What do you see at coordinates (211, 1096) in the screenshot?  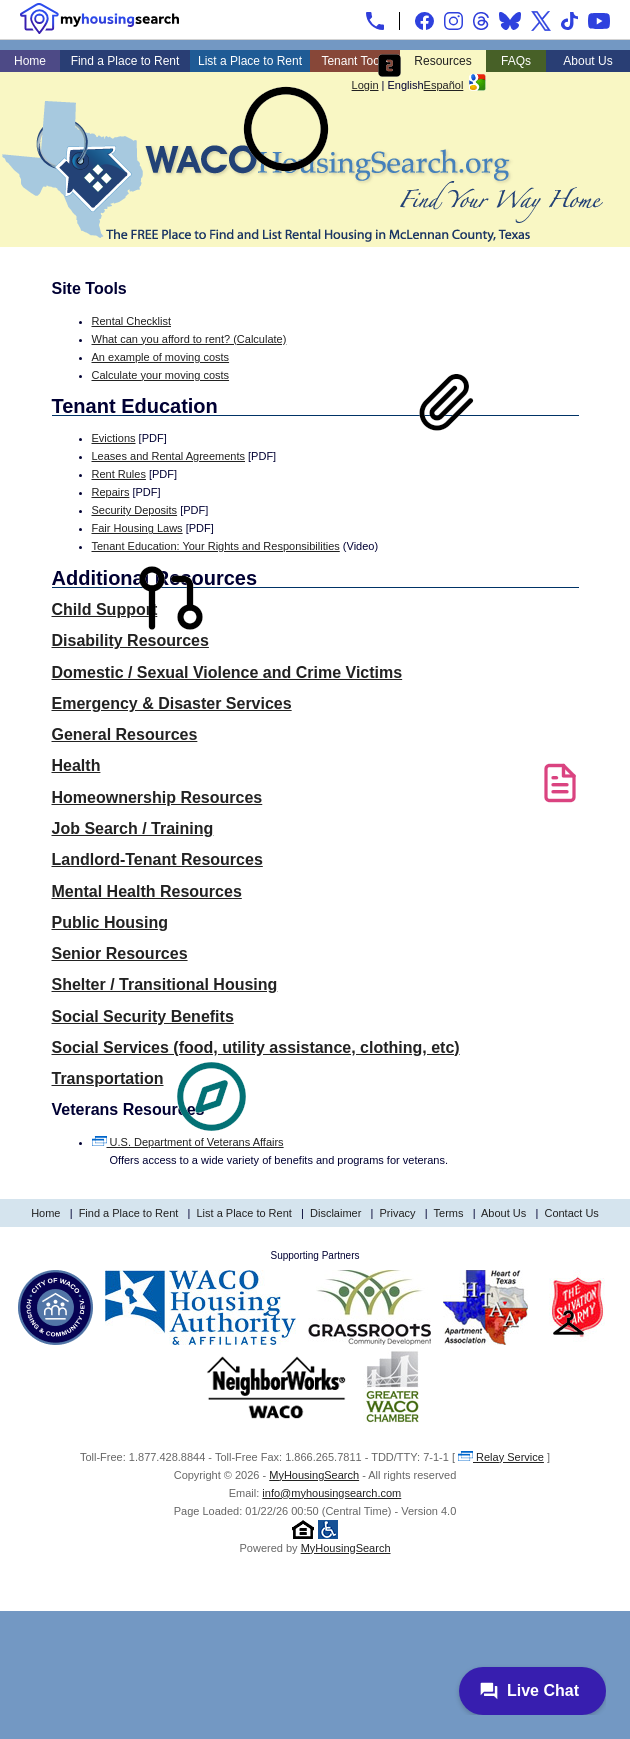 I see `access navigation or directional features` at bounding box center [211, 1096].